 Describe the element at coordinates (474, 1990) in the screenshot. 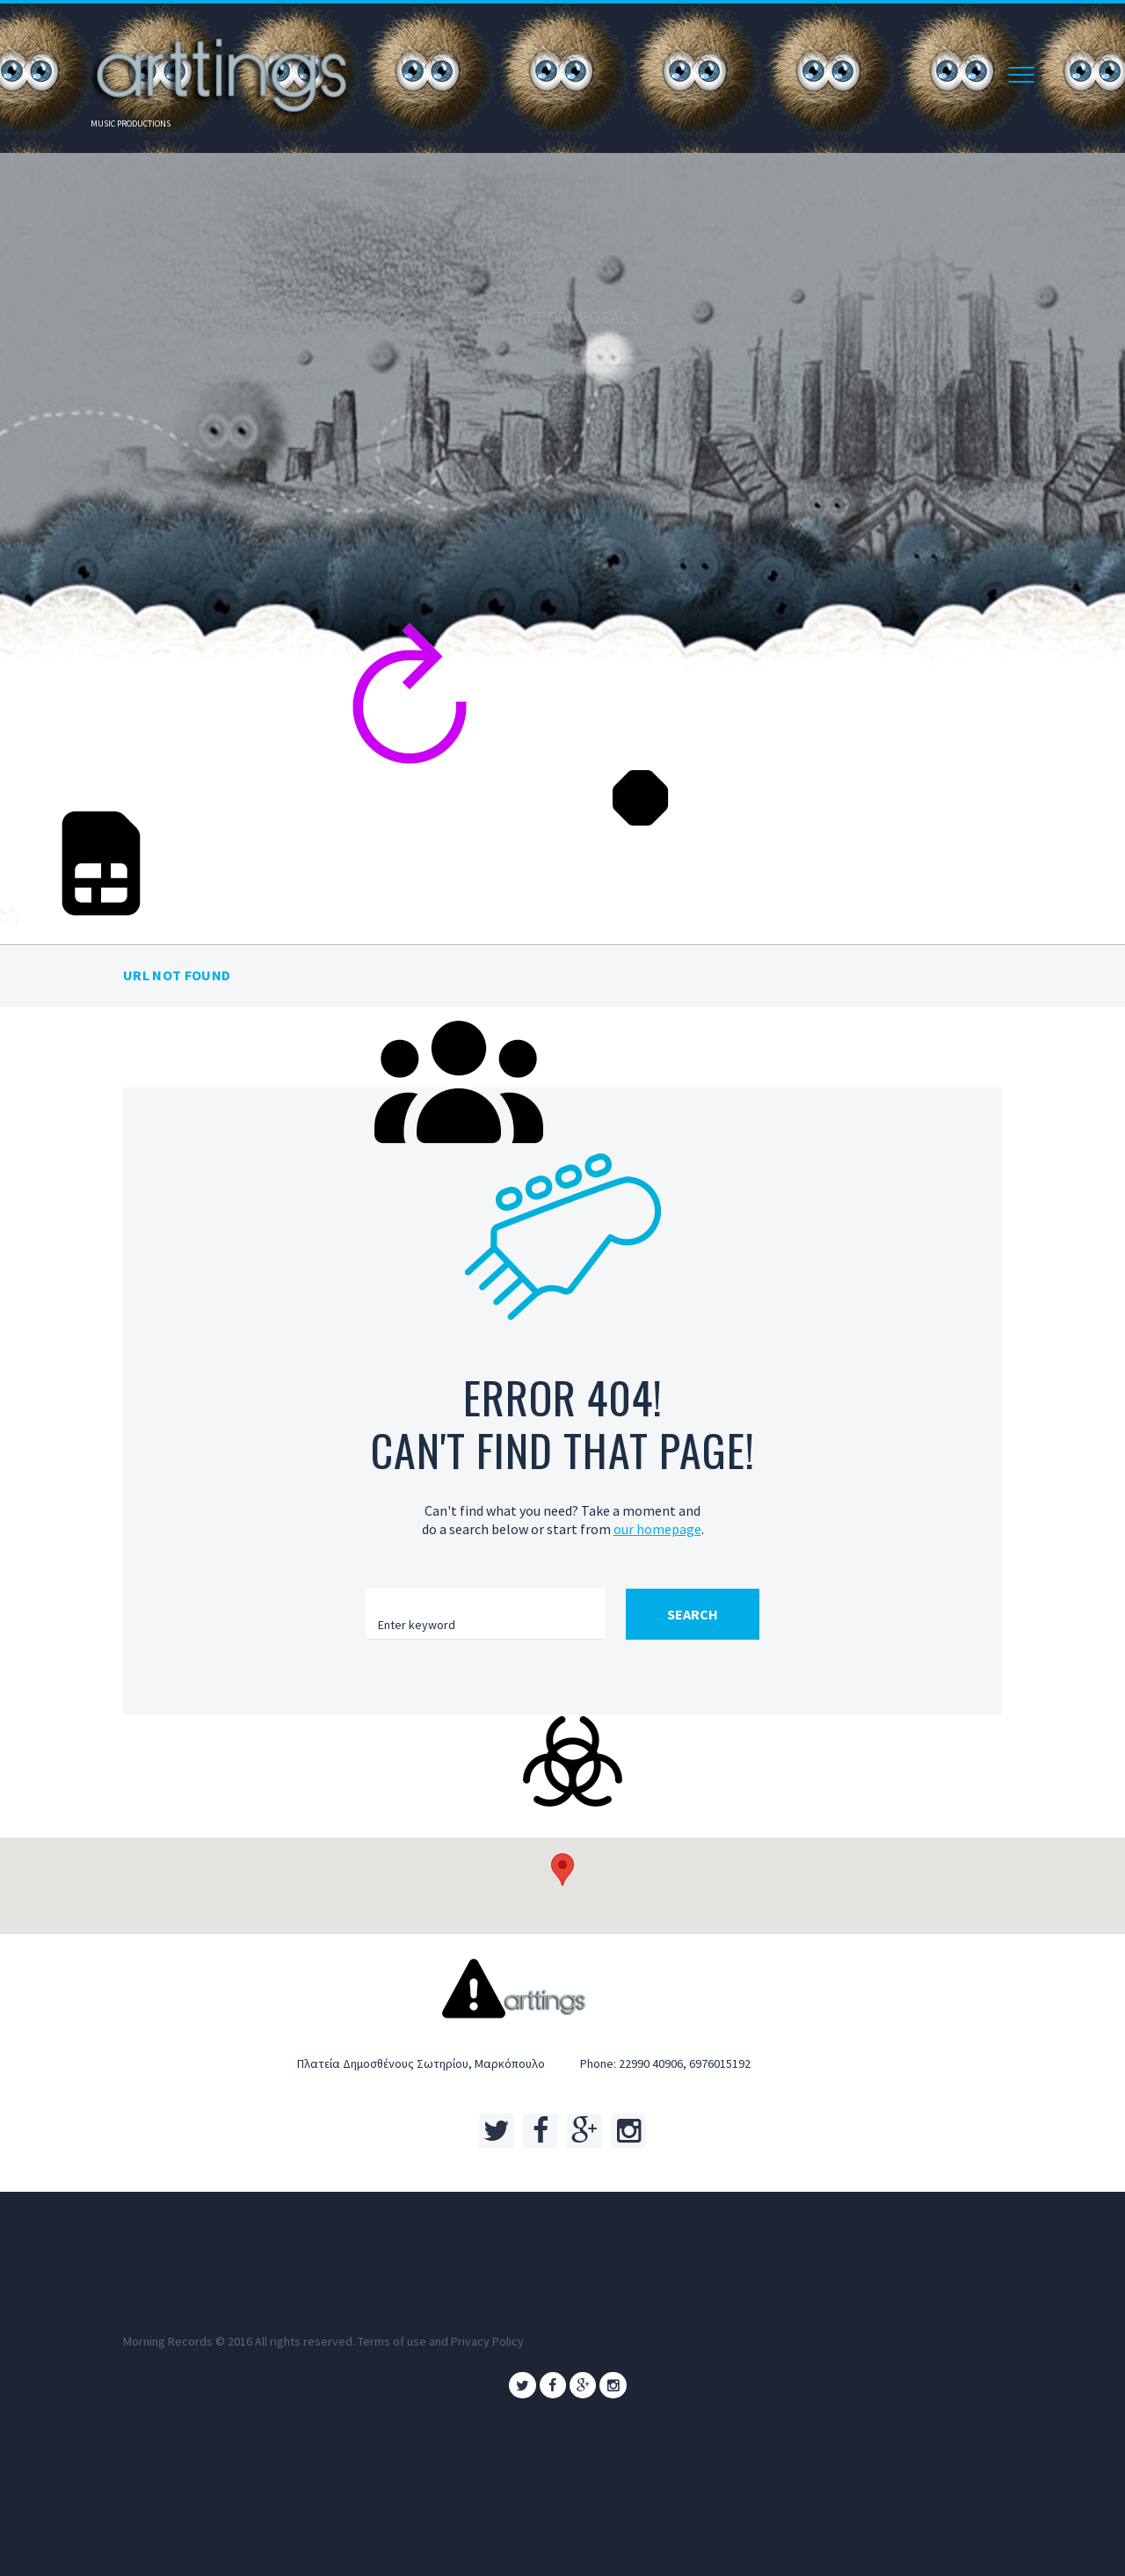

I see `indicates a warning or caution state` at that location.